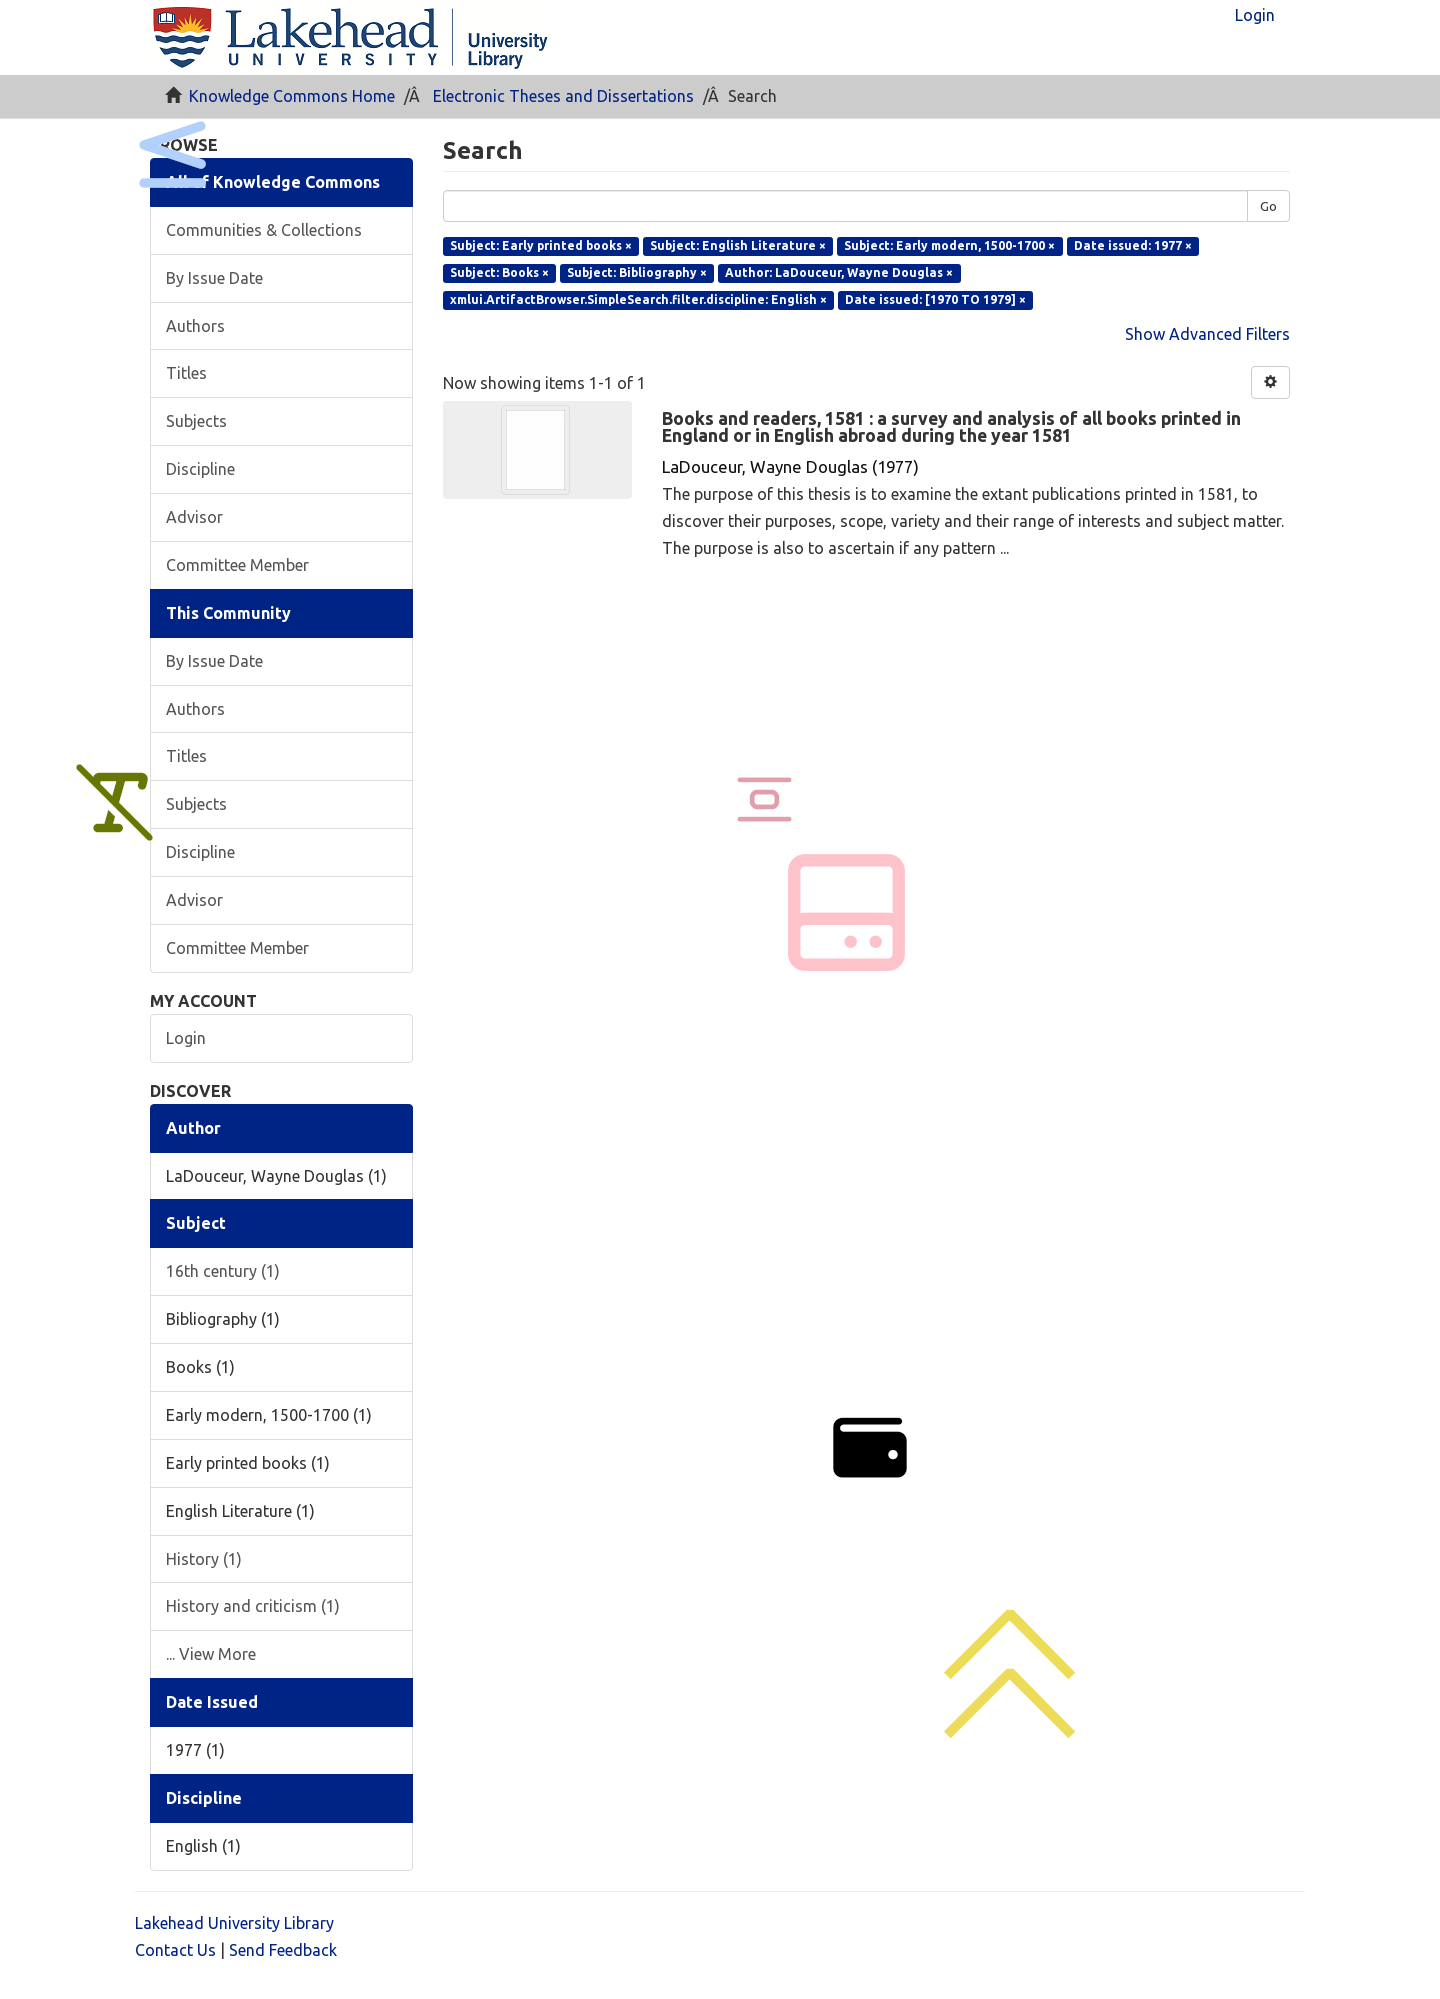 Image resolution: width=1440 pixels, height=1999 pixels. What do you see at coordinates (846, 912) in the screenshot?
I see `access storage or disk management` at bounding box center [846, 912].